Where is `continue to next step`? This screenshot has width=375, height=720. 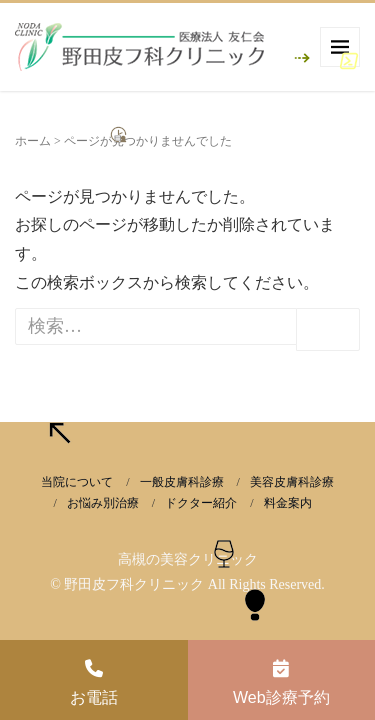
continue to next step is located at coordinates (302, 58).